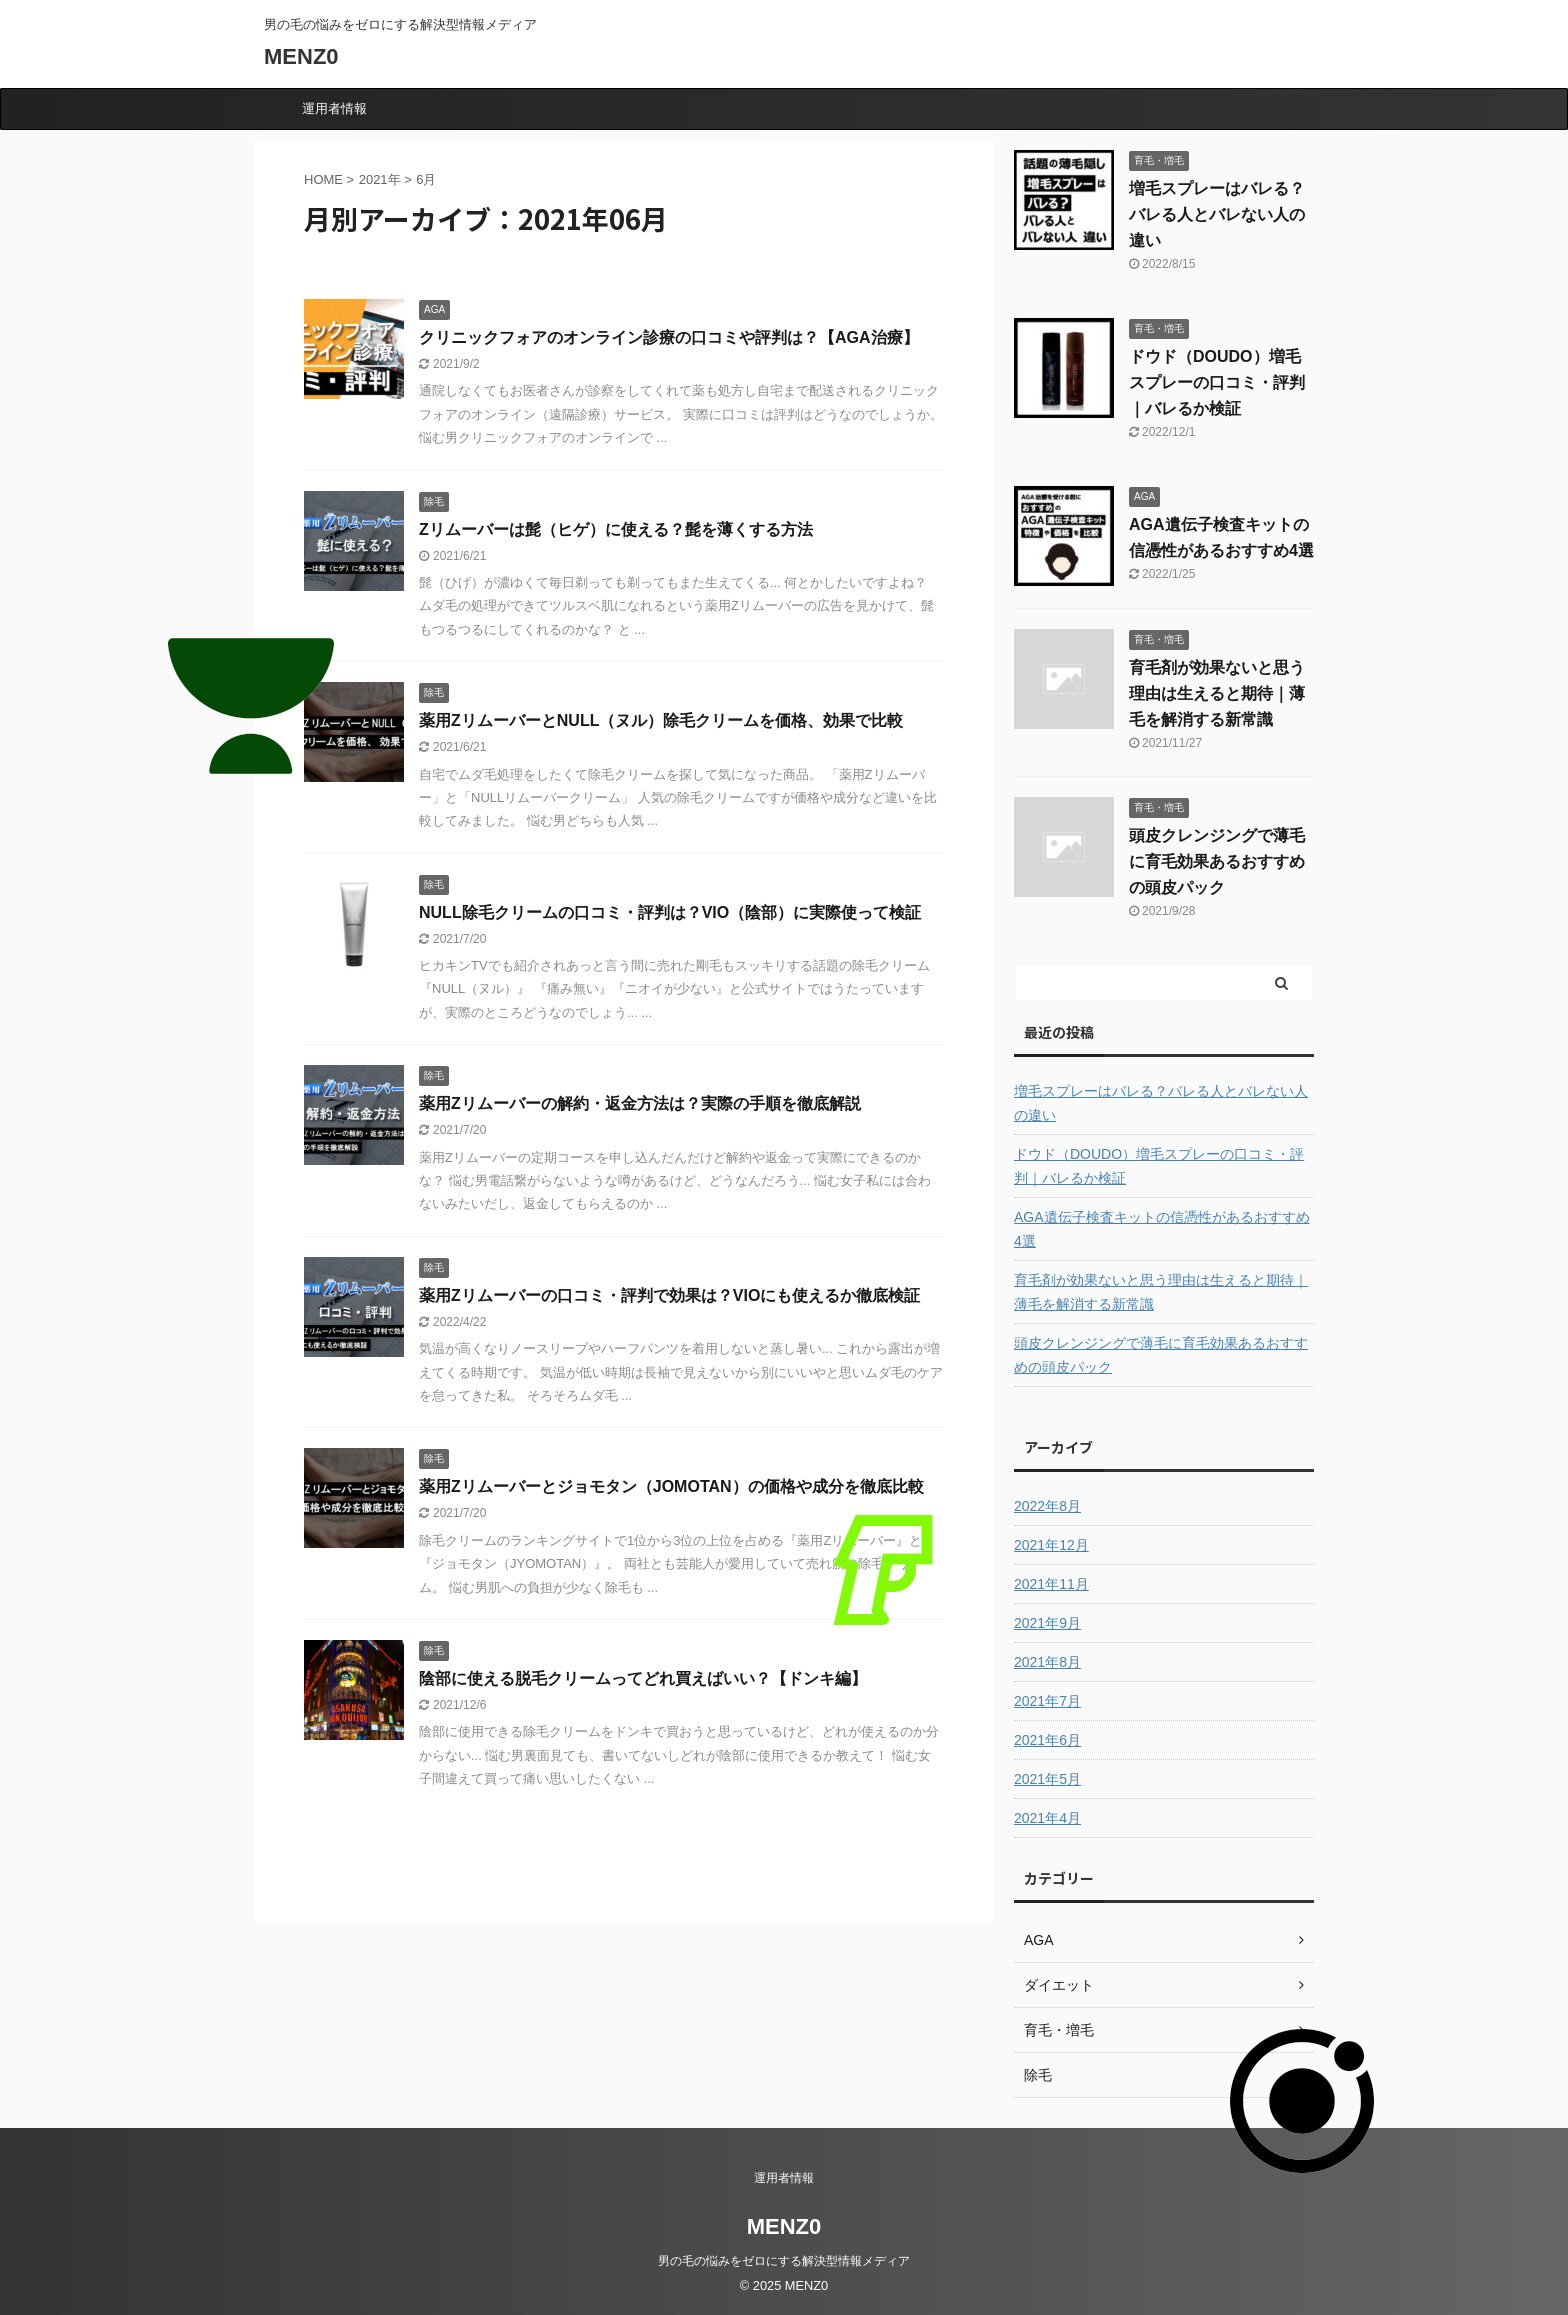 The width and height of the screenshot is (1568, 2315). What do you see at coordinates (251, 706) in the screenshot?
I see `open the unacademy learning app` at bounding box center [251, 706].